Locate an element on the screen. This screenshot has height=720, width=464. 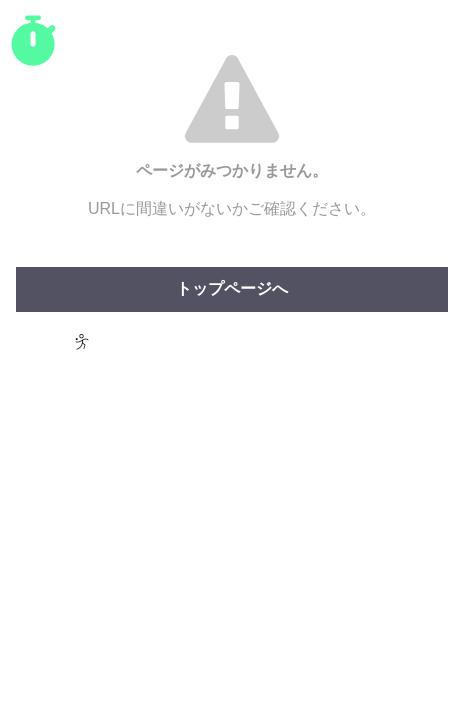
start or stop a timer is located at coordinates (33, 41).